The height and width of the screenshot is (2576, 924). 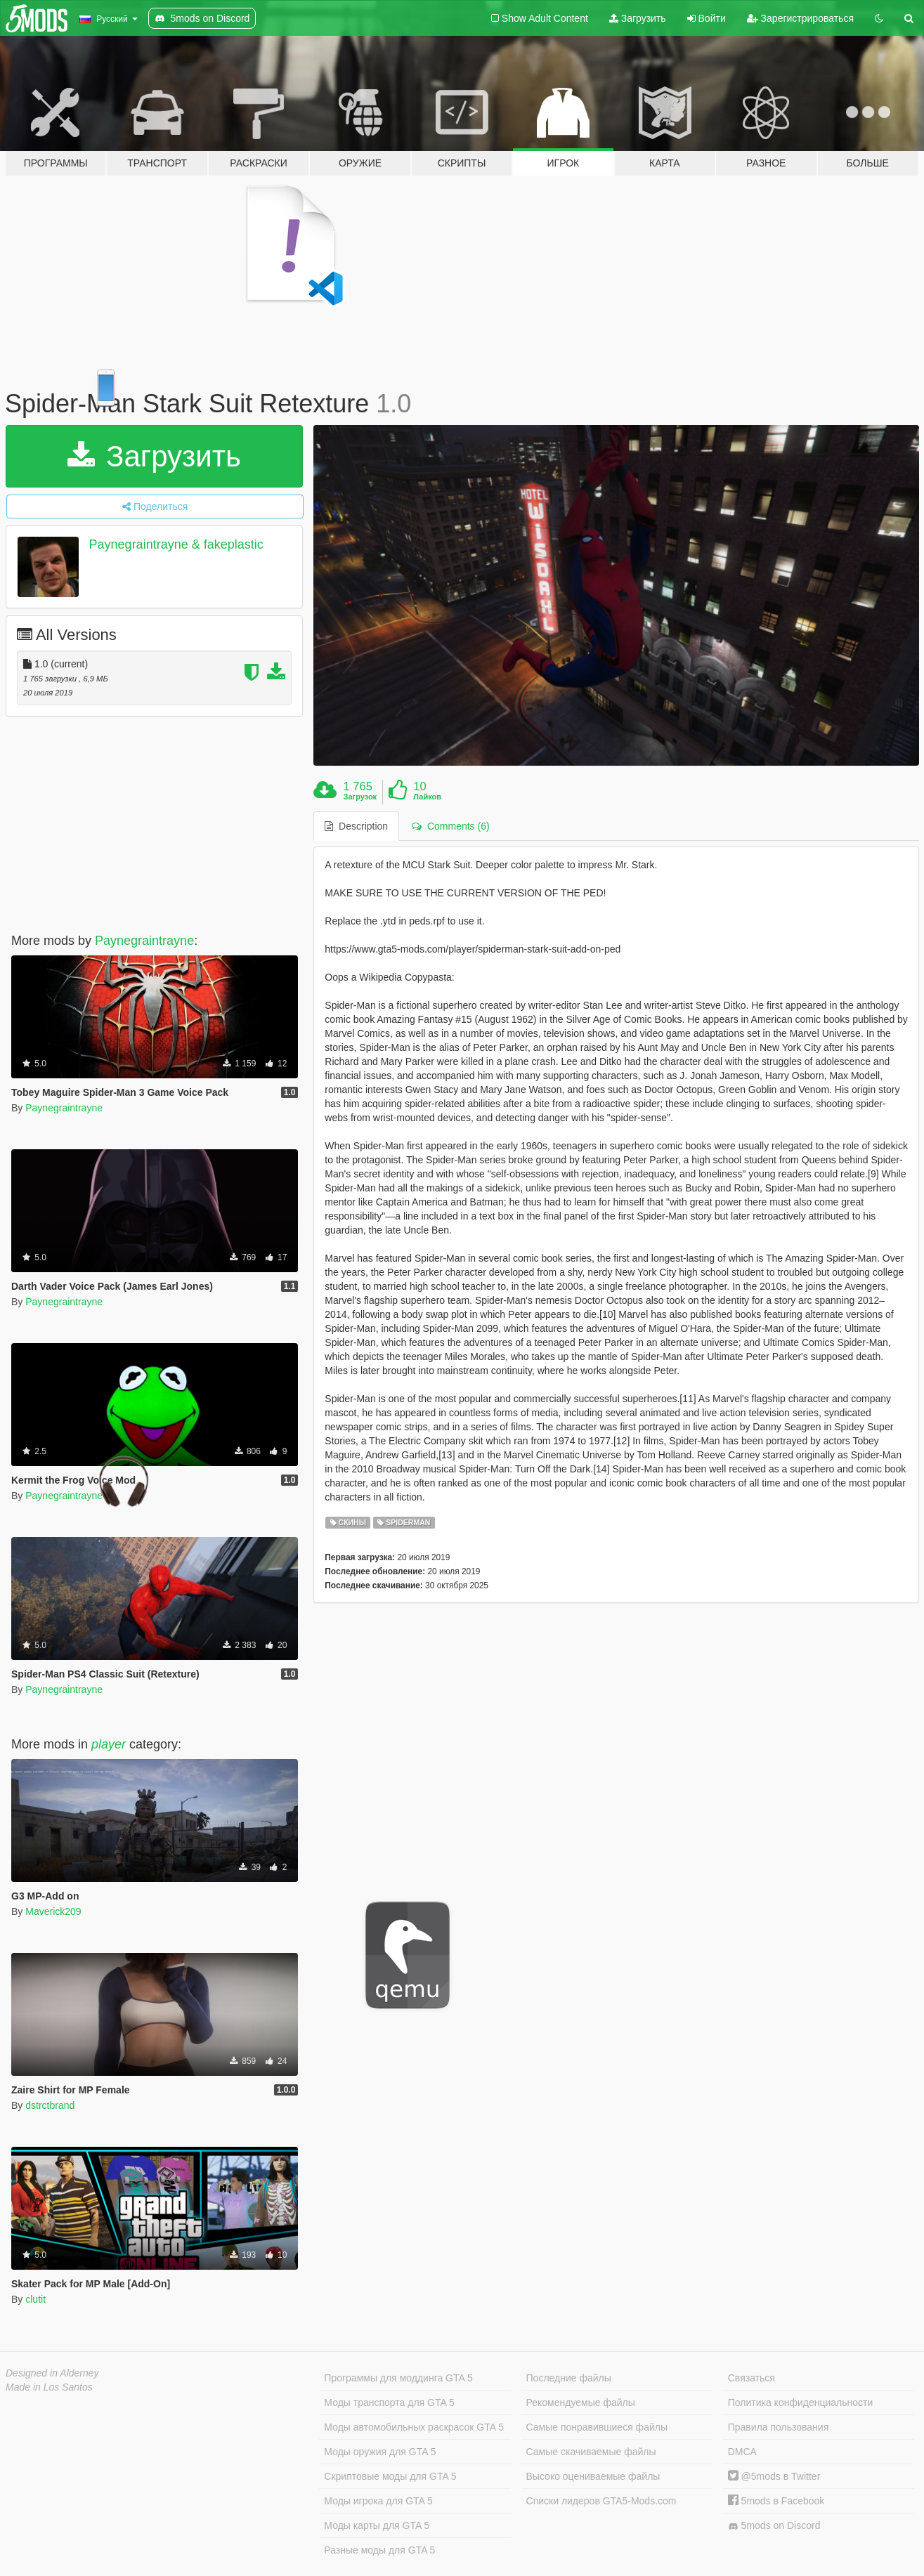 What do you see at coordinates (106, 388) in the screenshot?
I see `iPod Touch device connected` at bounding box center [106, 388].